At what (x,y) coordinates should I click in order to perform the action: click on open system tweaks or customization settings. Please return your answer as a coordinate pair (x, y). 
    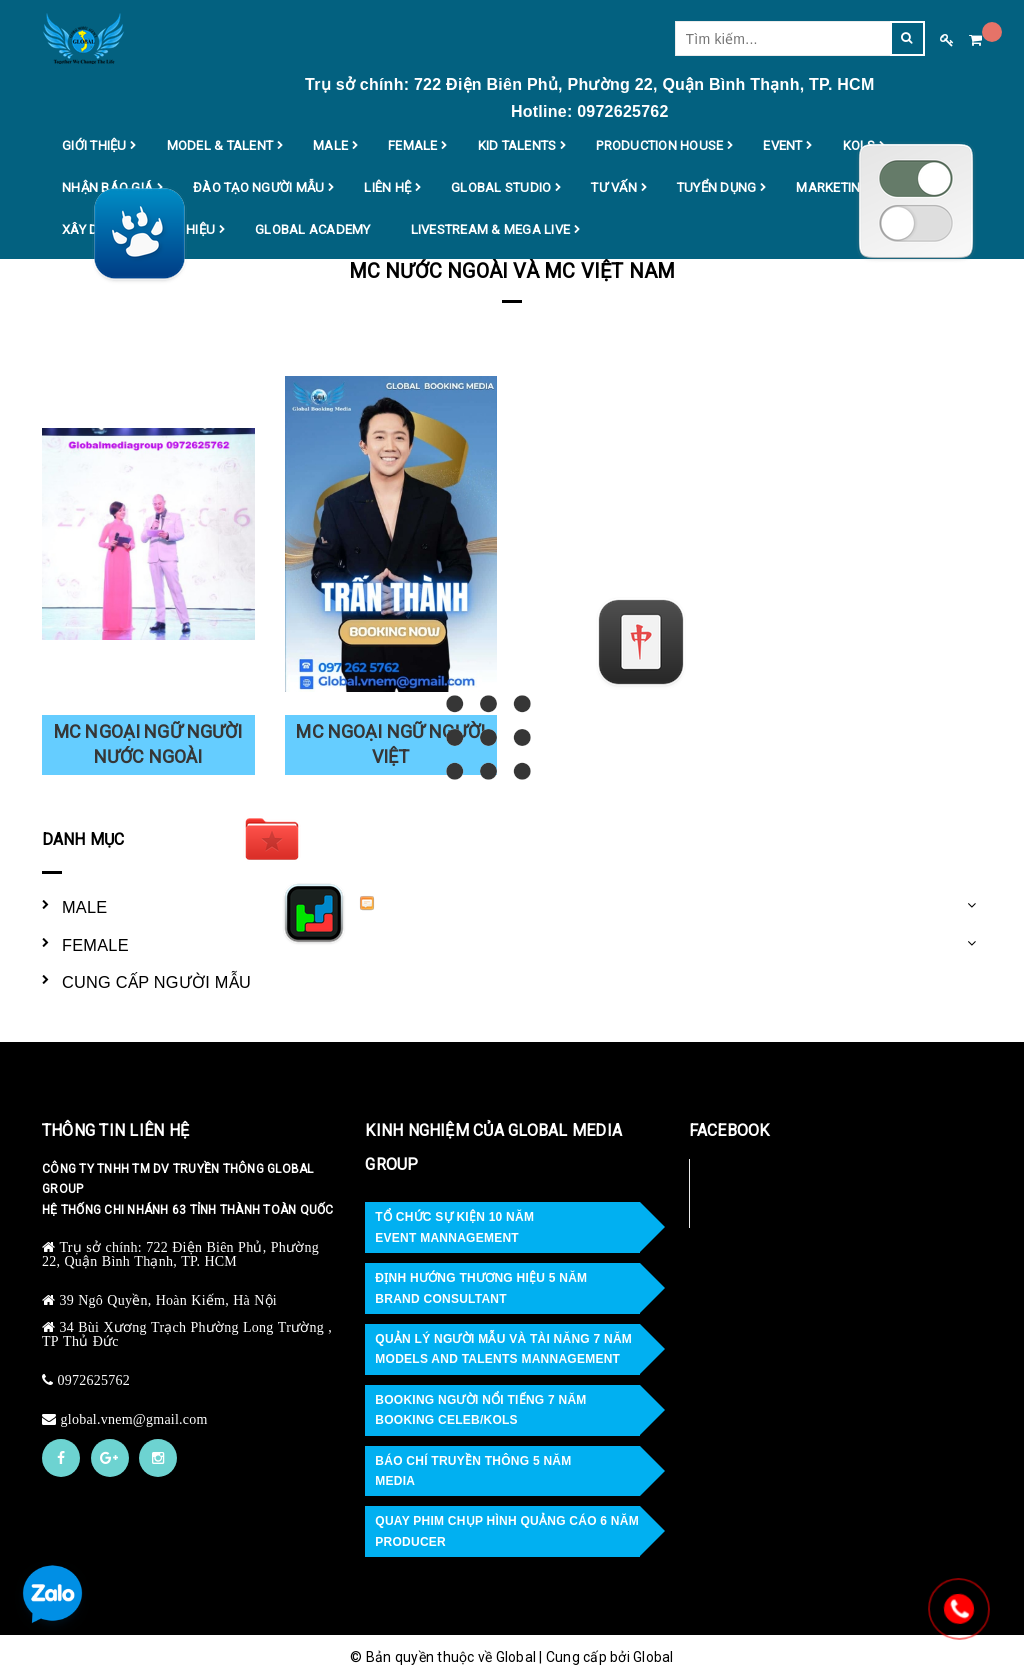
    Looking at the image, I should click on (916, 201).